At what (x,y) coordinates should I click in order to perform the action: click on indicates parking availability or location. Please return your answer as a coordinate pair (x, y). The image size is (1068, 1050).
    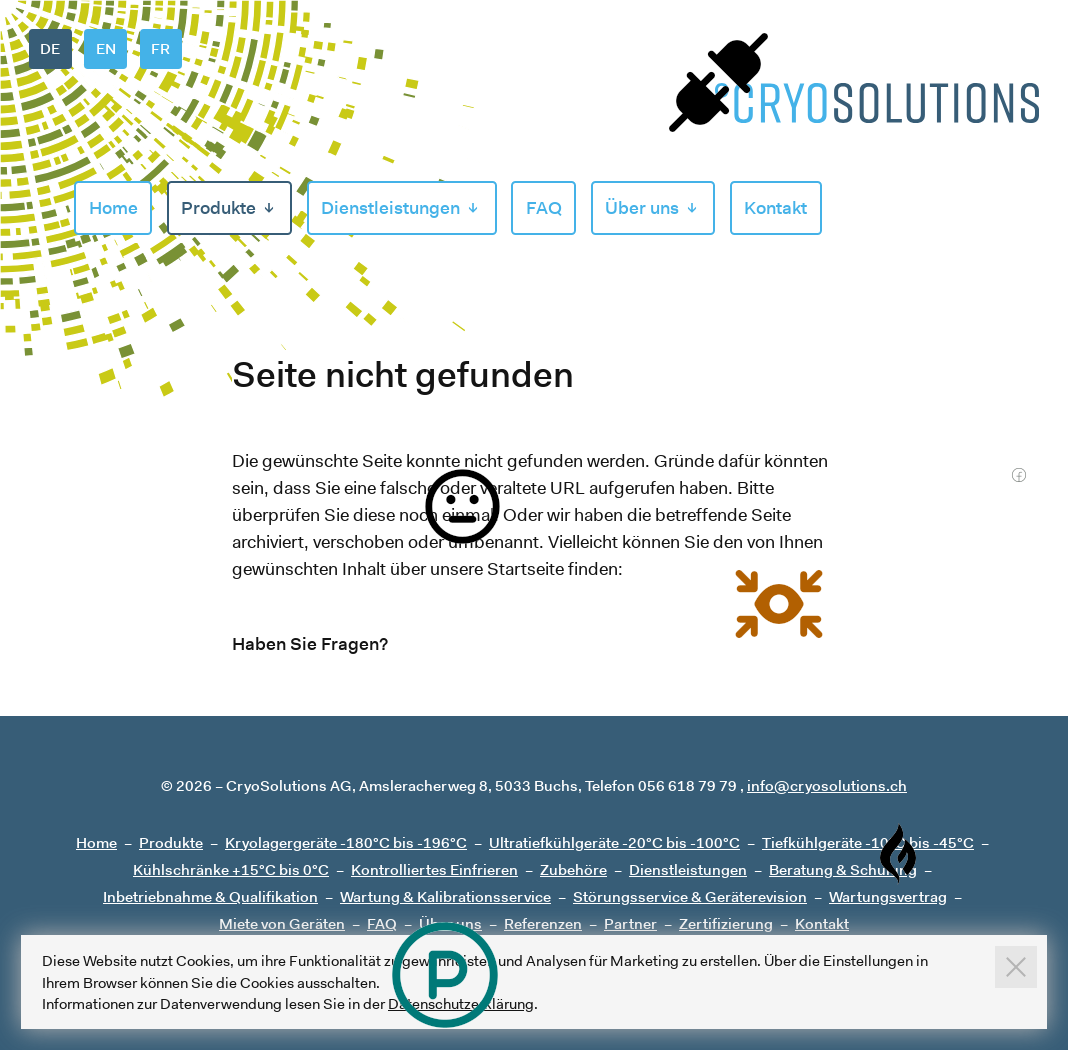
    Looking at the image, I should click on (445, 975).